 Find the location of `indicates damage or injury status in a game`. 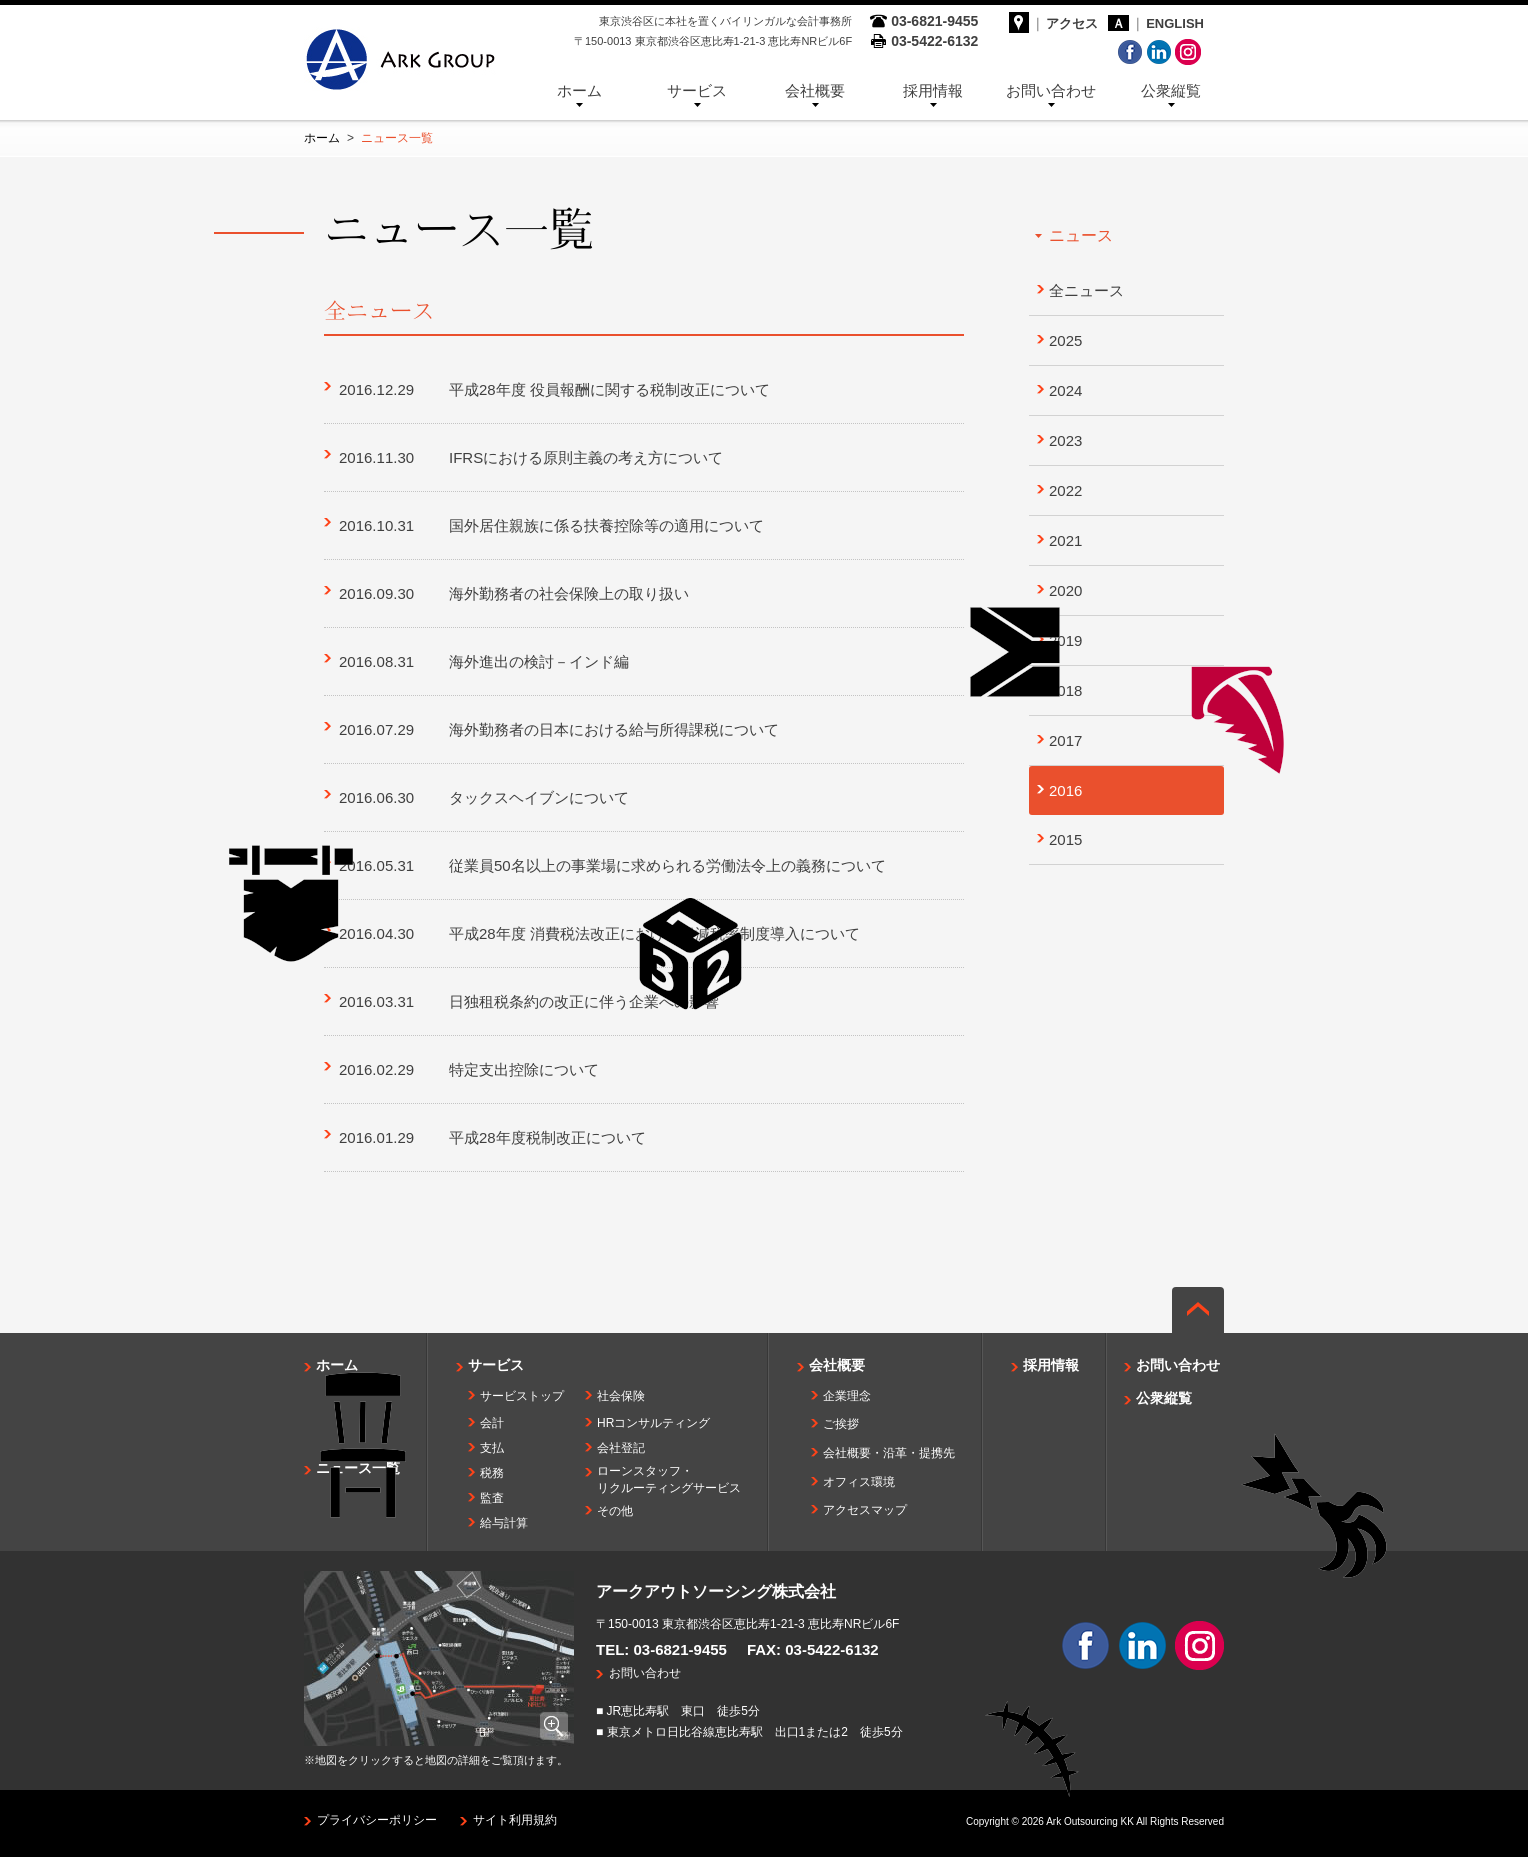

indicates damage or injury status in a game is located at coordinates (1032, 1750).